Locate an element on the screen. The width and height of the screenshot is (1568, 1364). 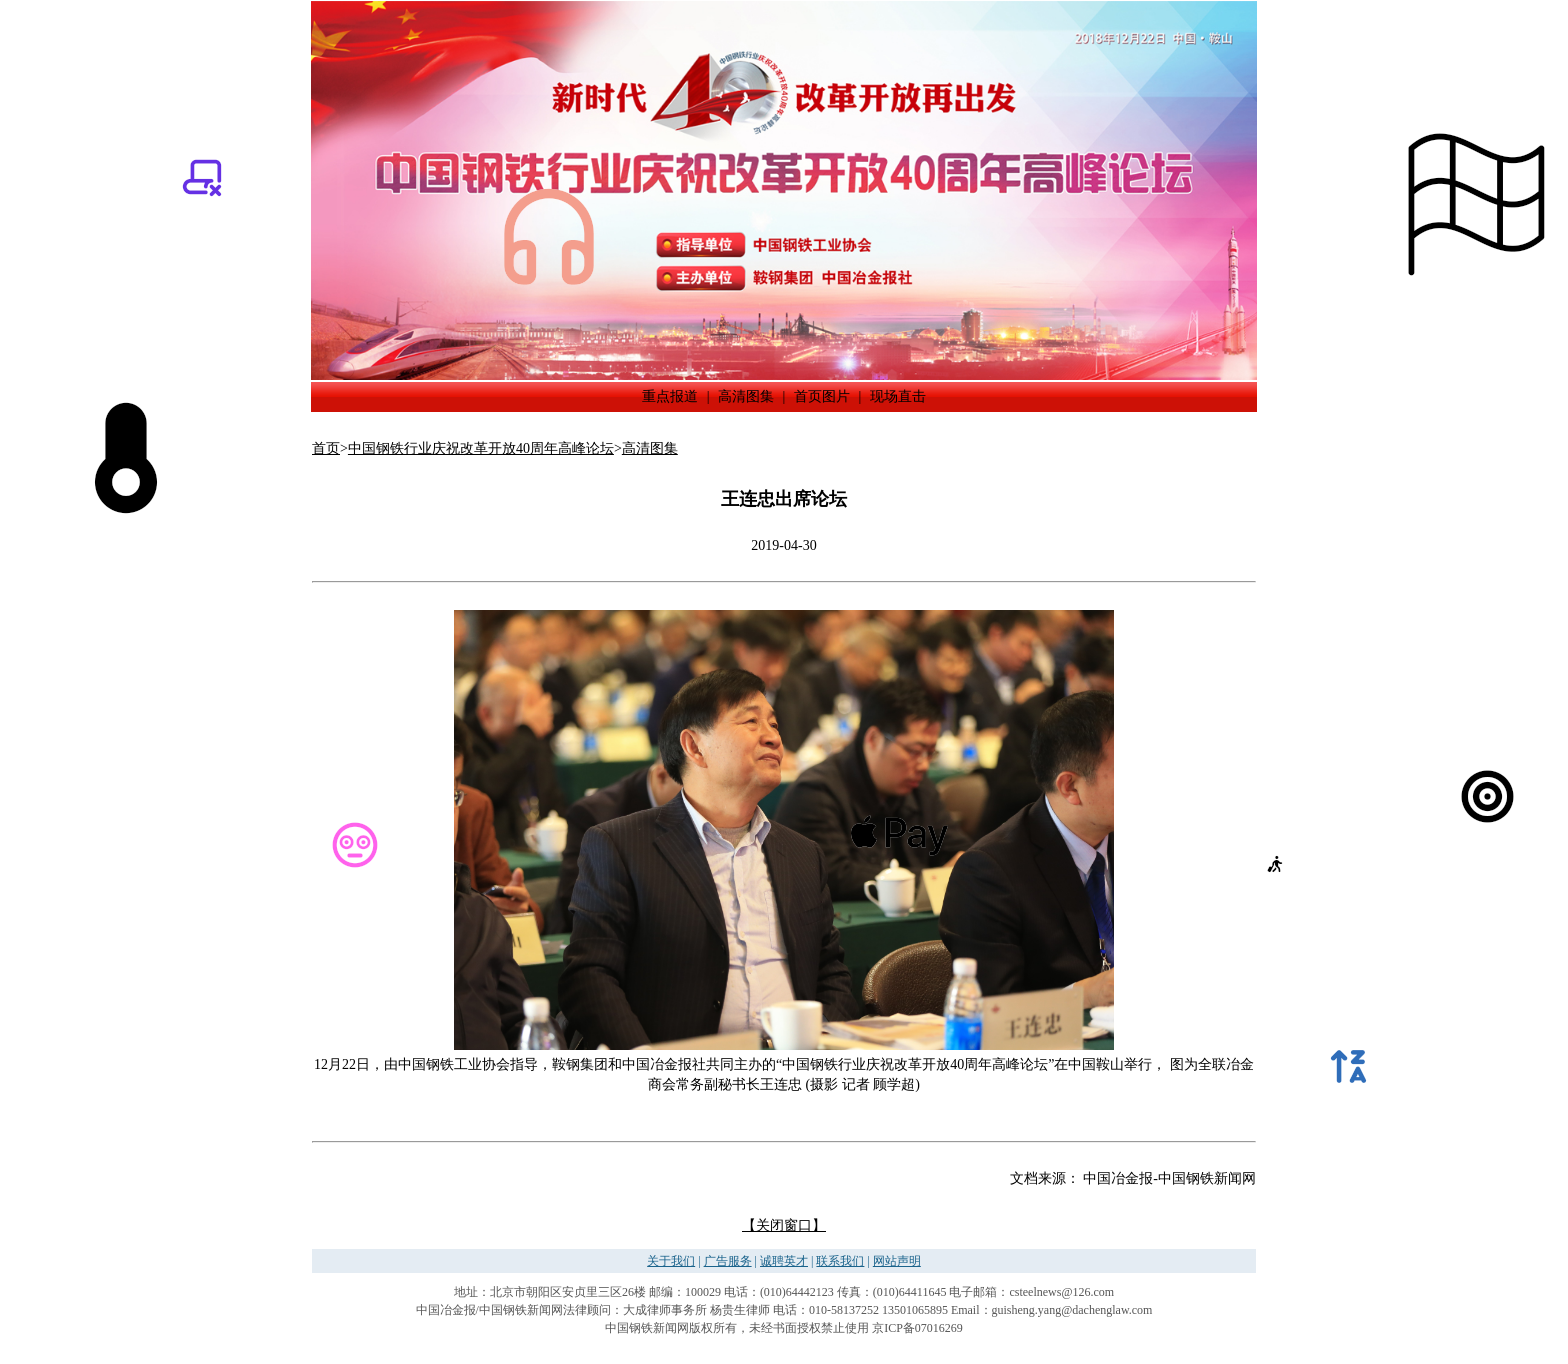
set a goal or target is located at coordinates (1487, 796).